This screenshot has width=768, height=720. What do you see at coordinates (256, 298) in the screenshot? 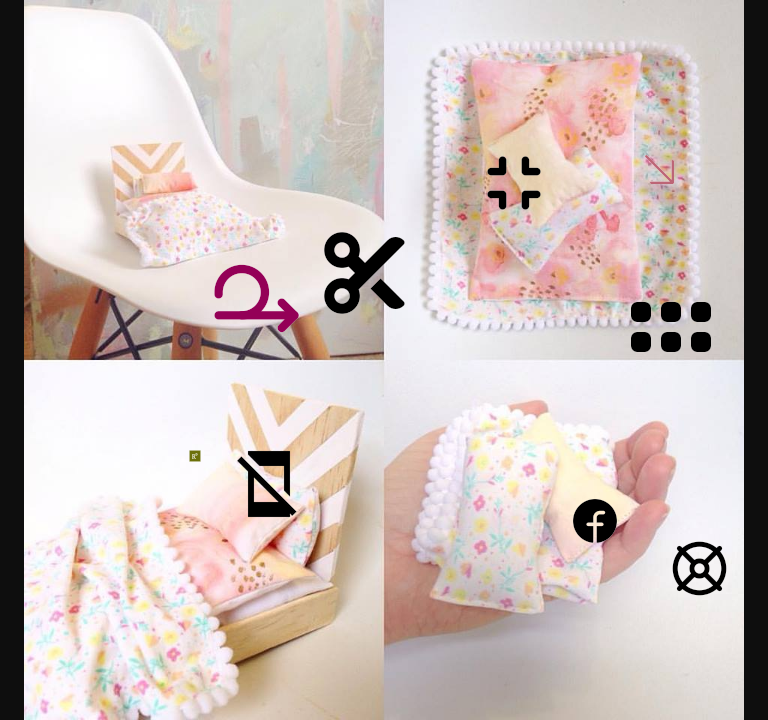
I see `iterate or repeat a process` at bounding box center [256, 298].